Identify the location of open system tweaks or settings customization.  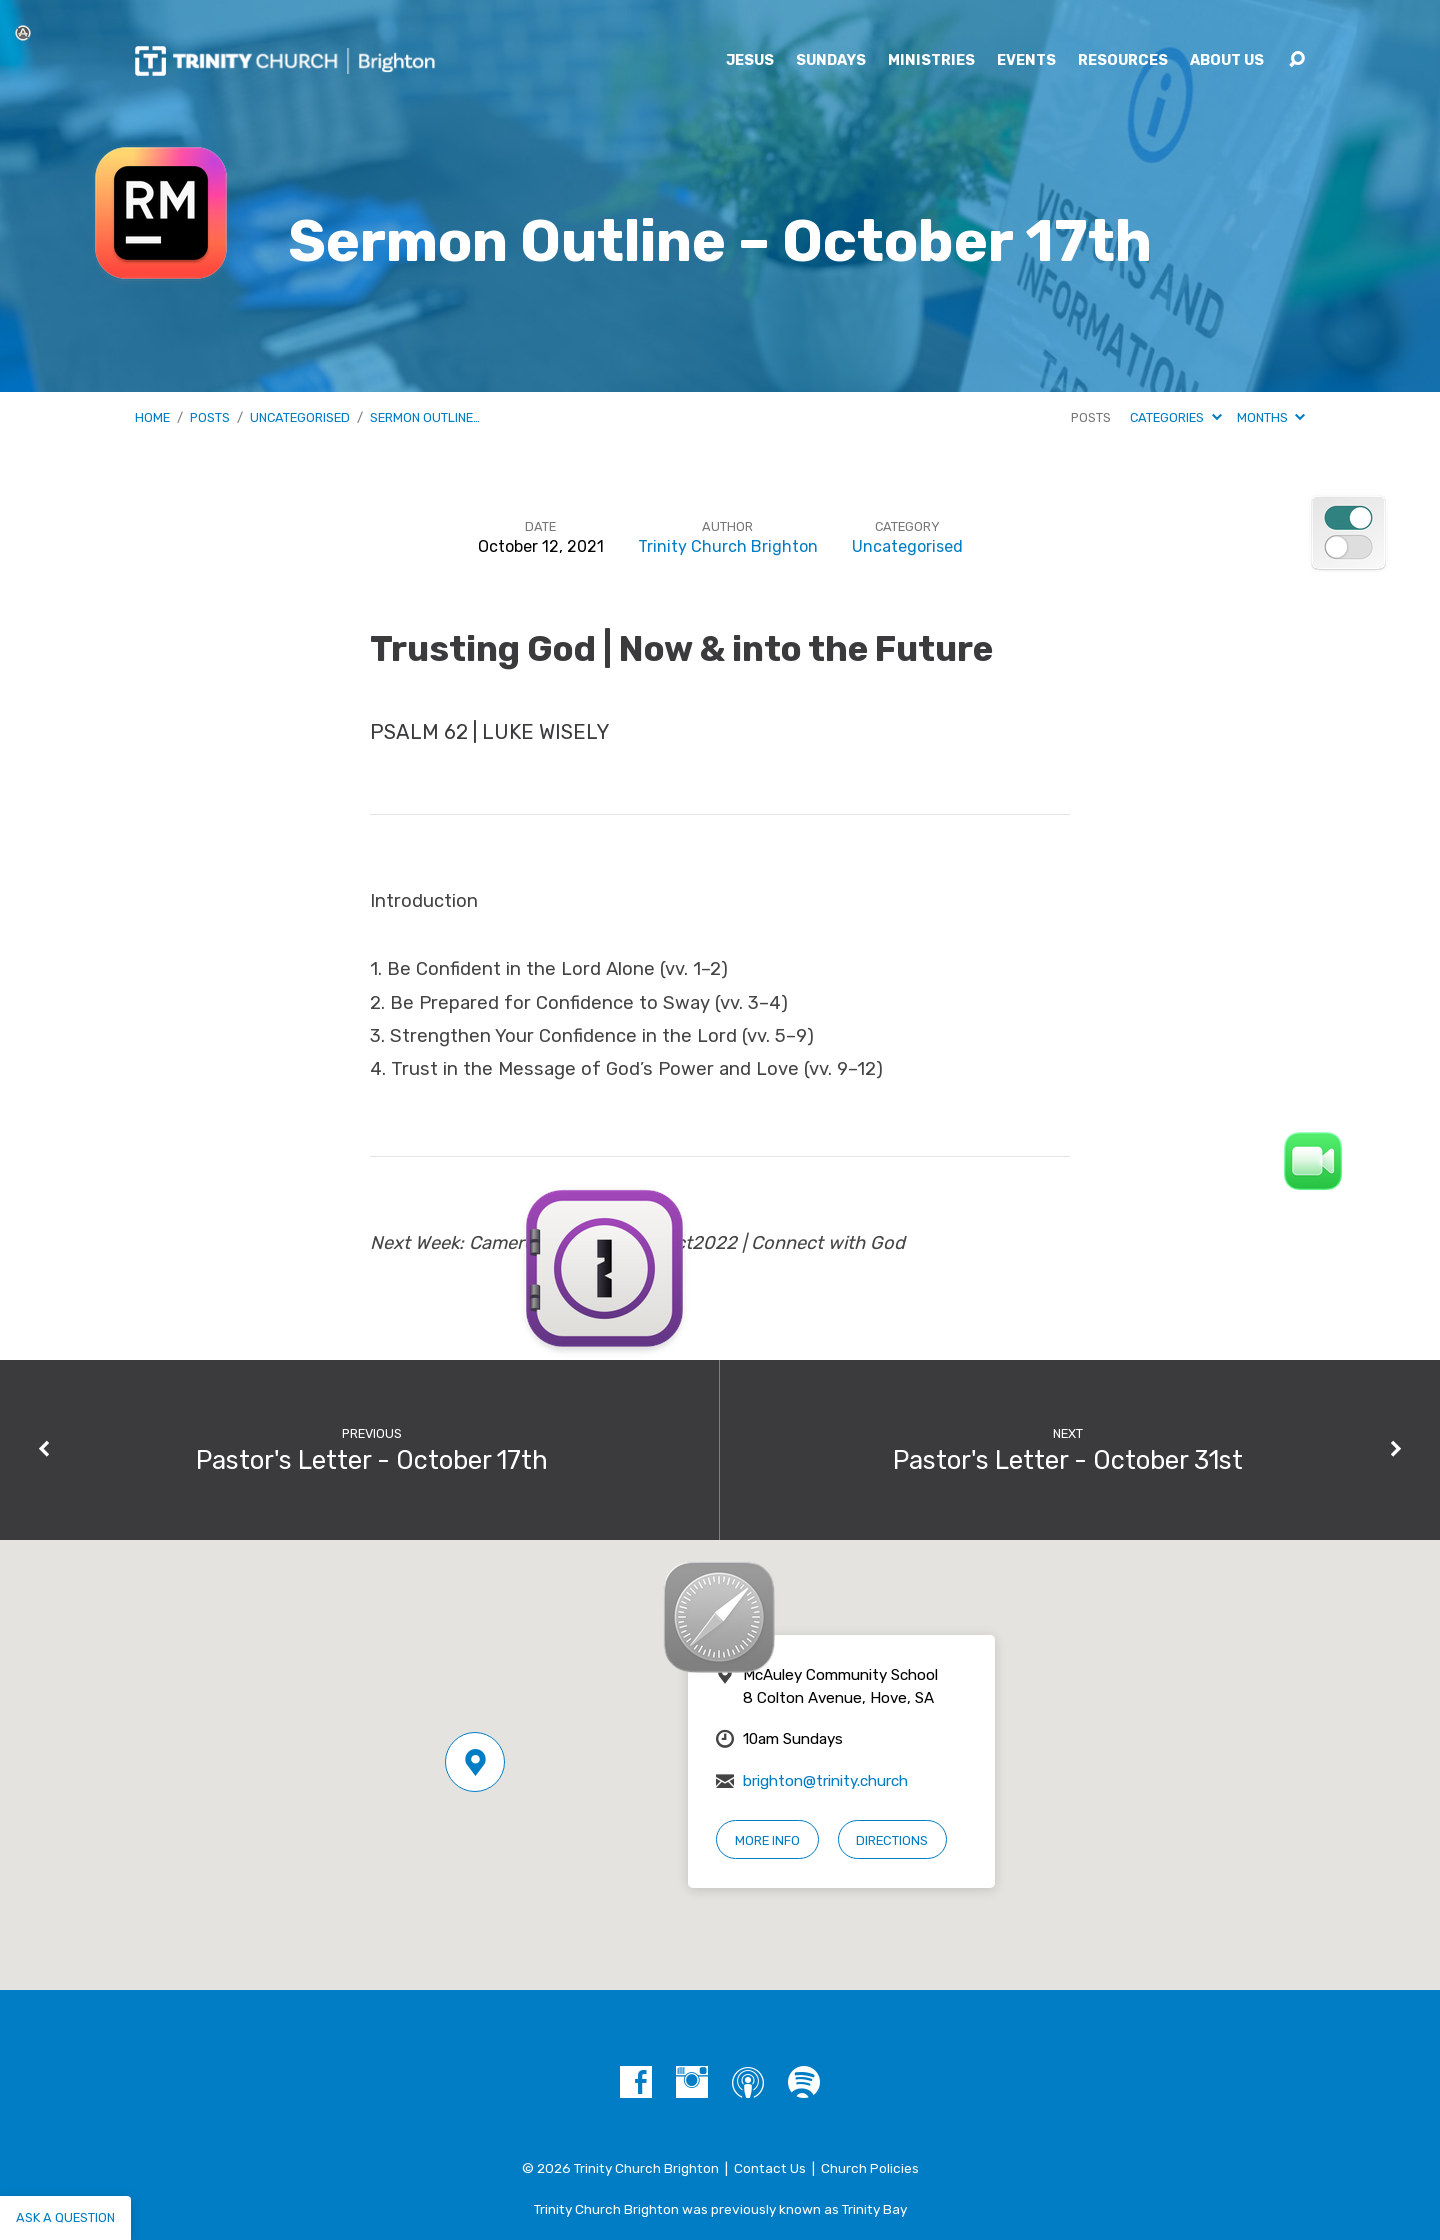
(1348, 532).